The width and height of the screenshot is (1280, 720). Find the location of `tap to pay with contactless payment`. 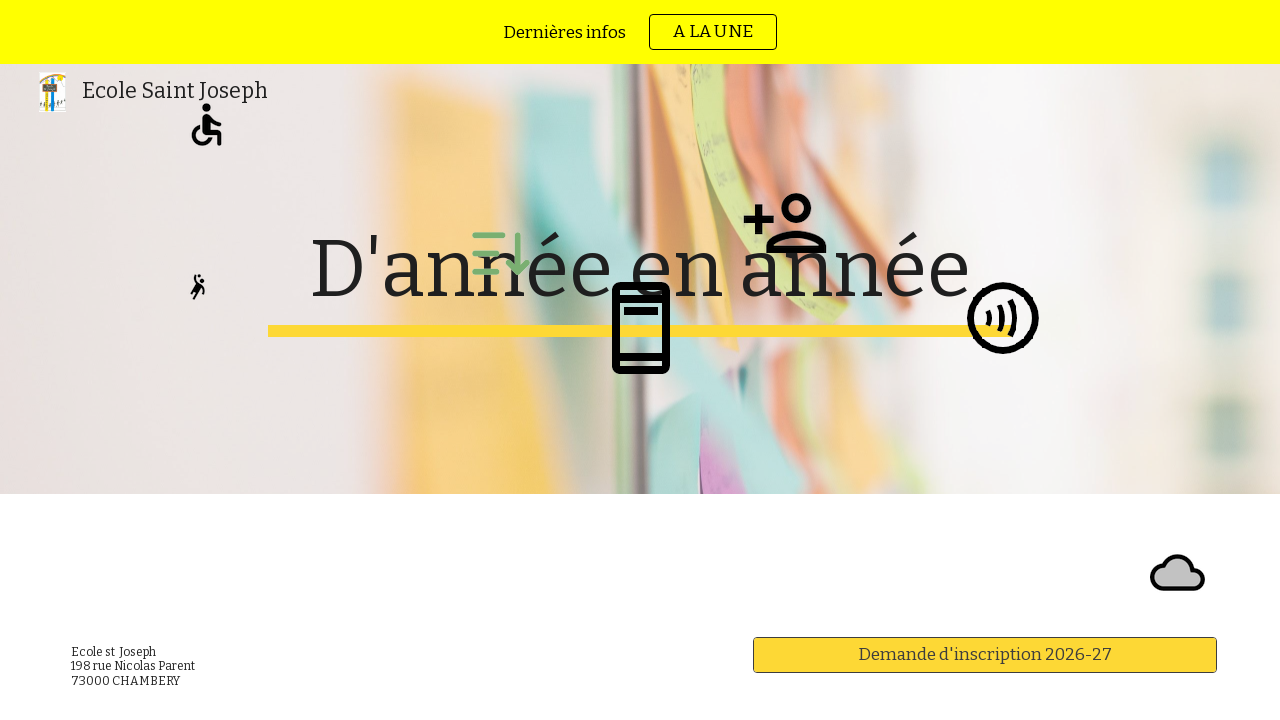

tap to pay with contactless payment is located at coordinates (1003, 318).